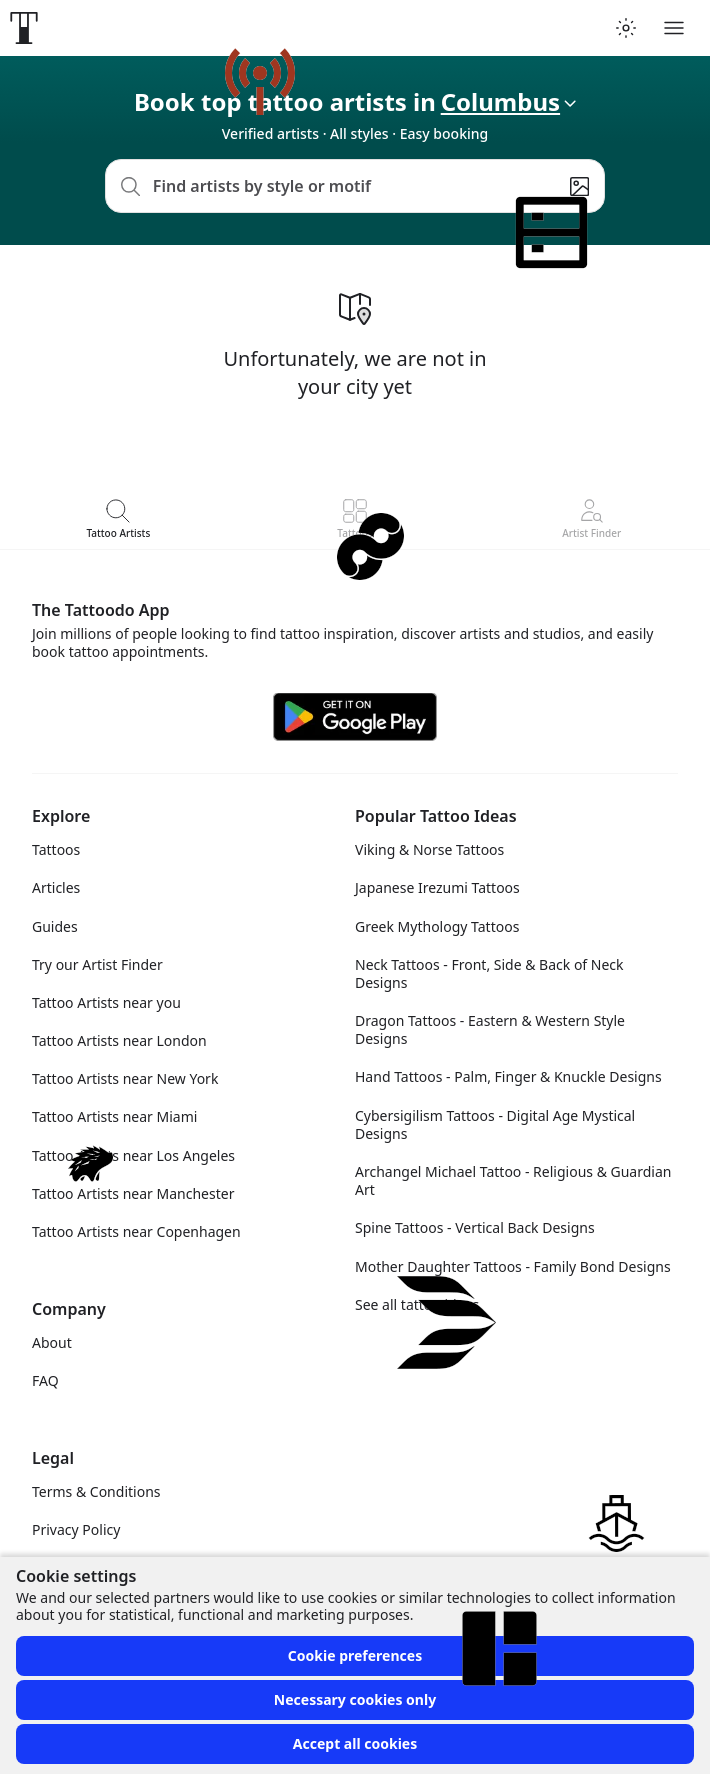 Image resolution: width=710 pixels, height=1774 pixels. I want to click on percy visual testing platform logo, so click(90, 1163).